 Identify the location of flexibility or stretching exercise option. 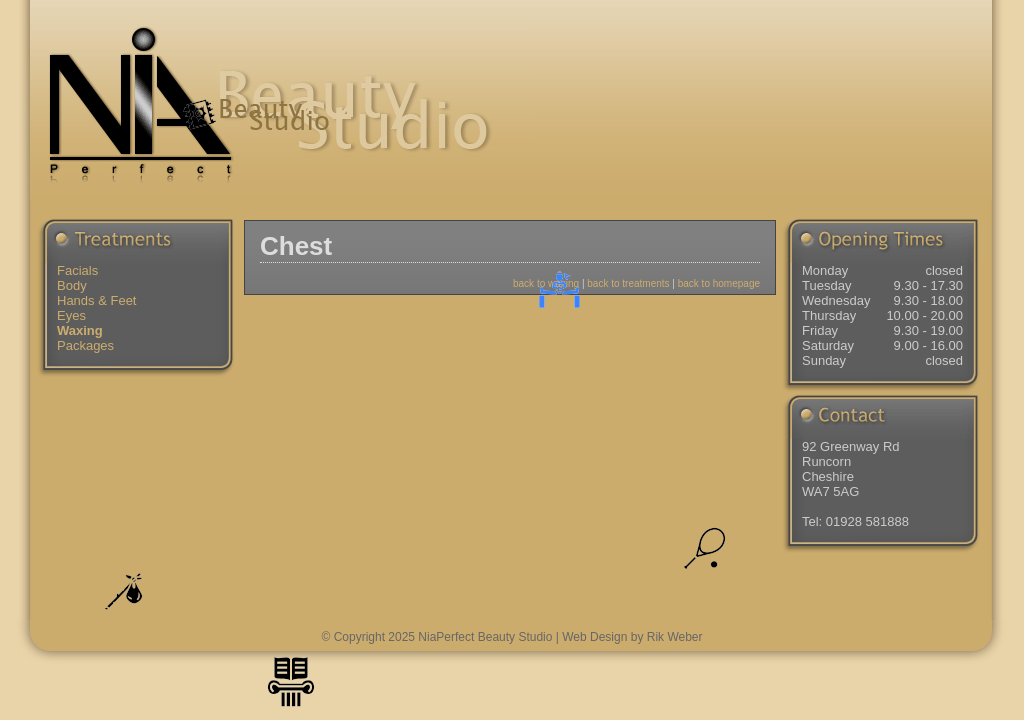
(559, 287).